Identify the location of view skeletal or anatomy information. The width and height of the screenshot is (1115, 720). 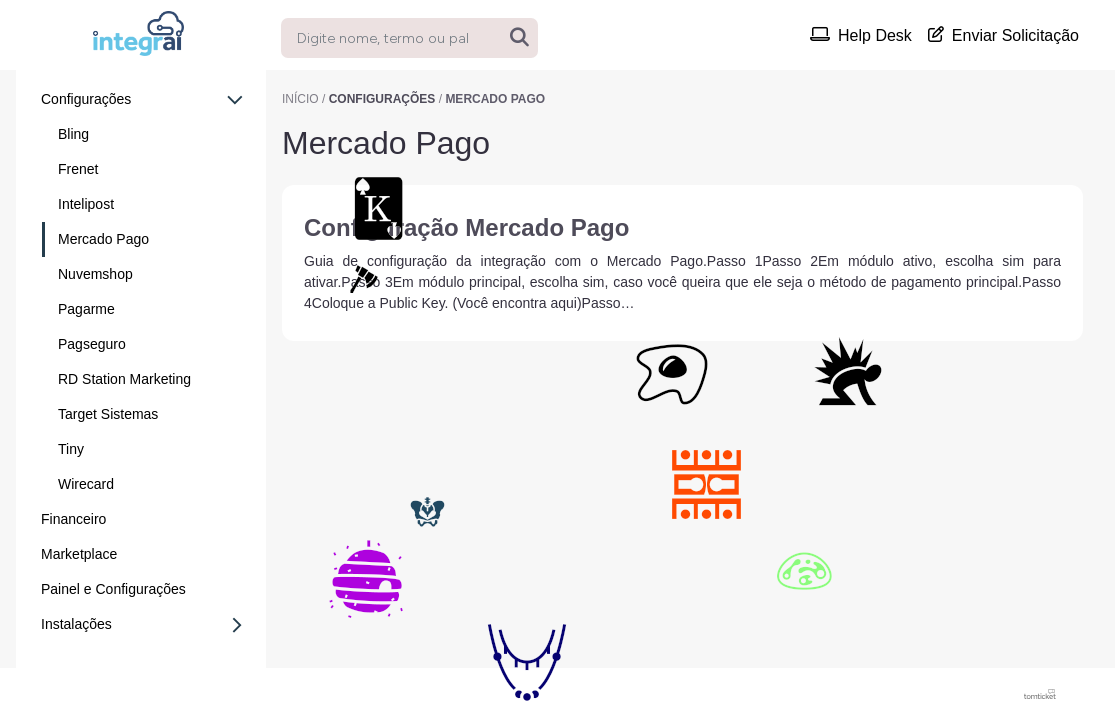
(427, 513).